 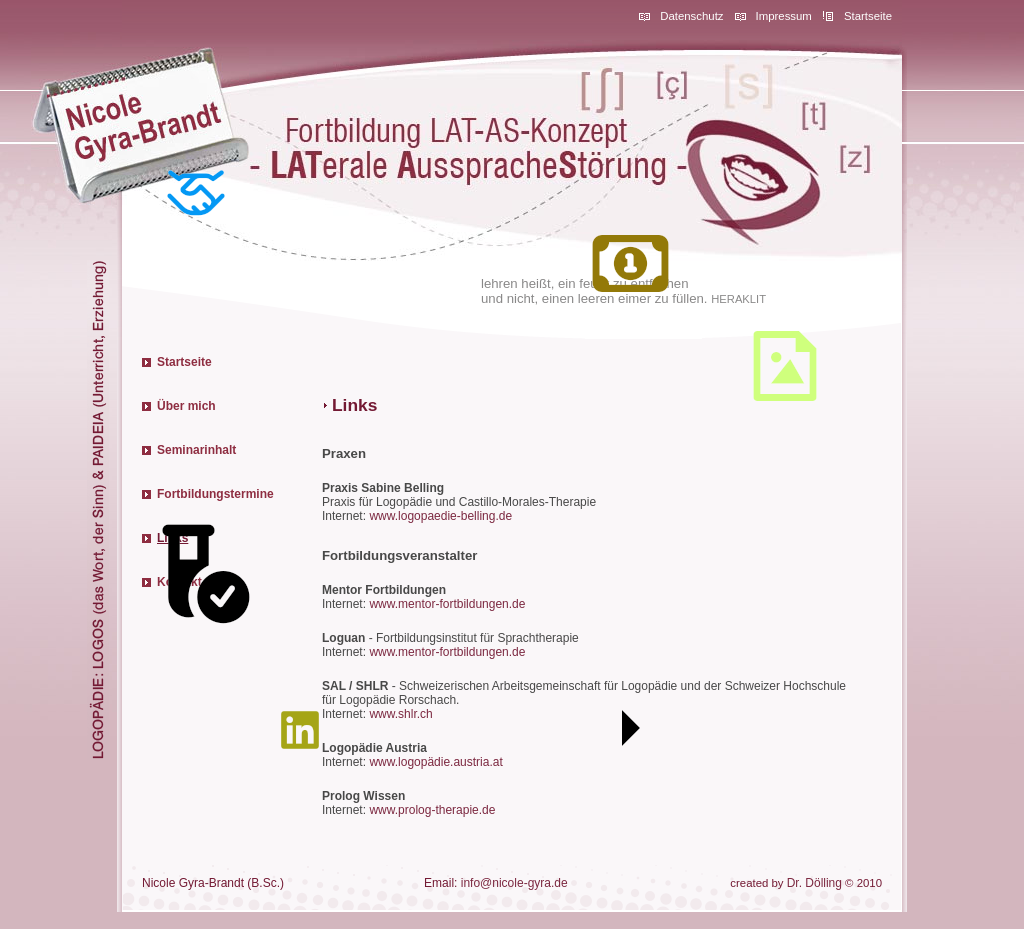 I want to click on open LinkedIn app or website, so click(x=300, y=730).